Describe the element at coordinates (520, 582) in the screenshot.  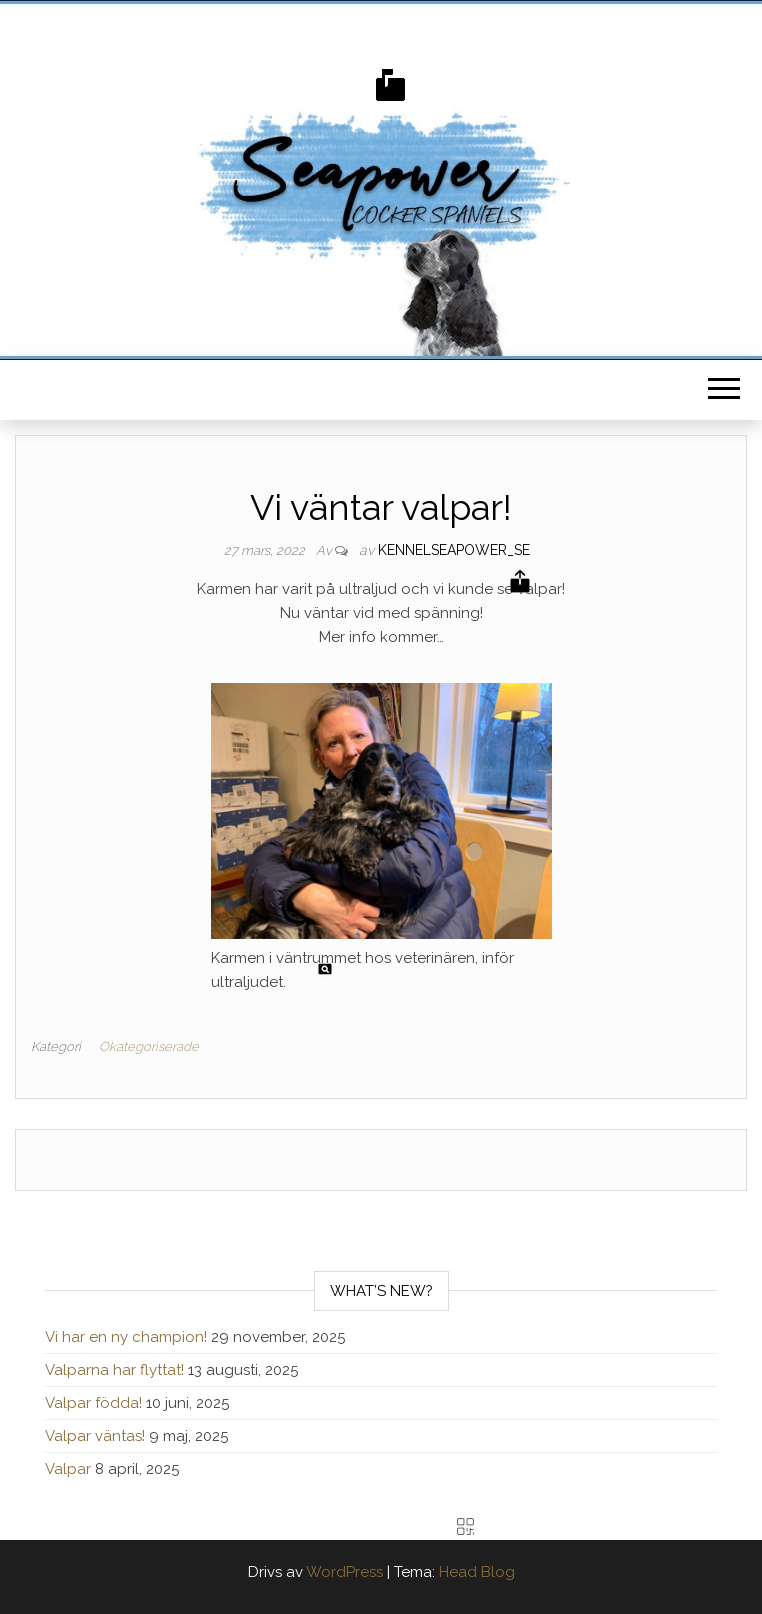
I see `export or upload a file` at that location.